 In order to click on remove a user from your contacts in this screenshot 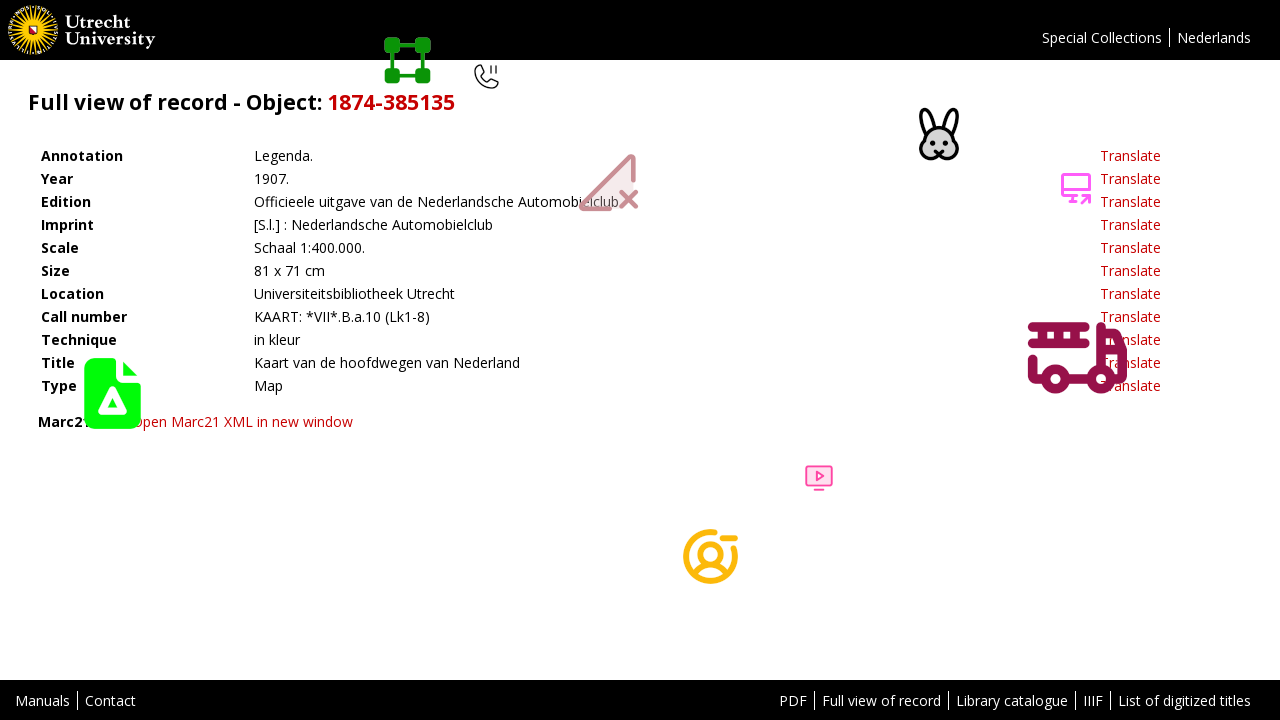, I will do `click(710, 556)`.